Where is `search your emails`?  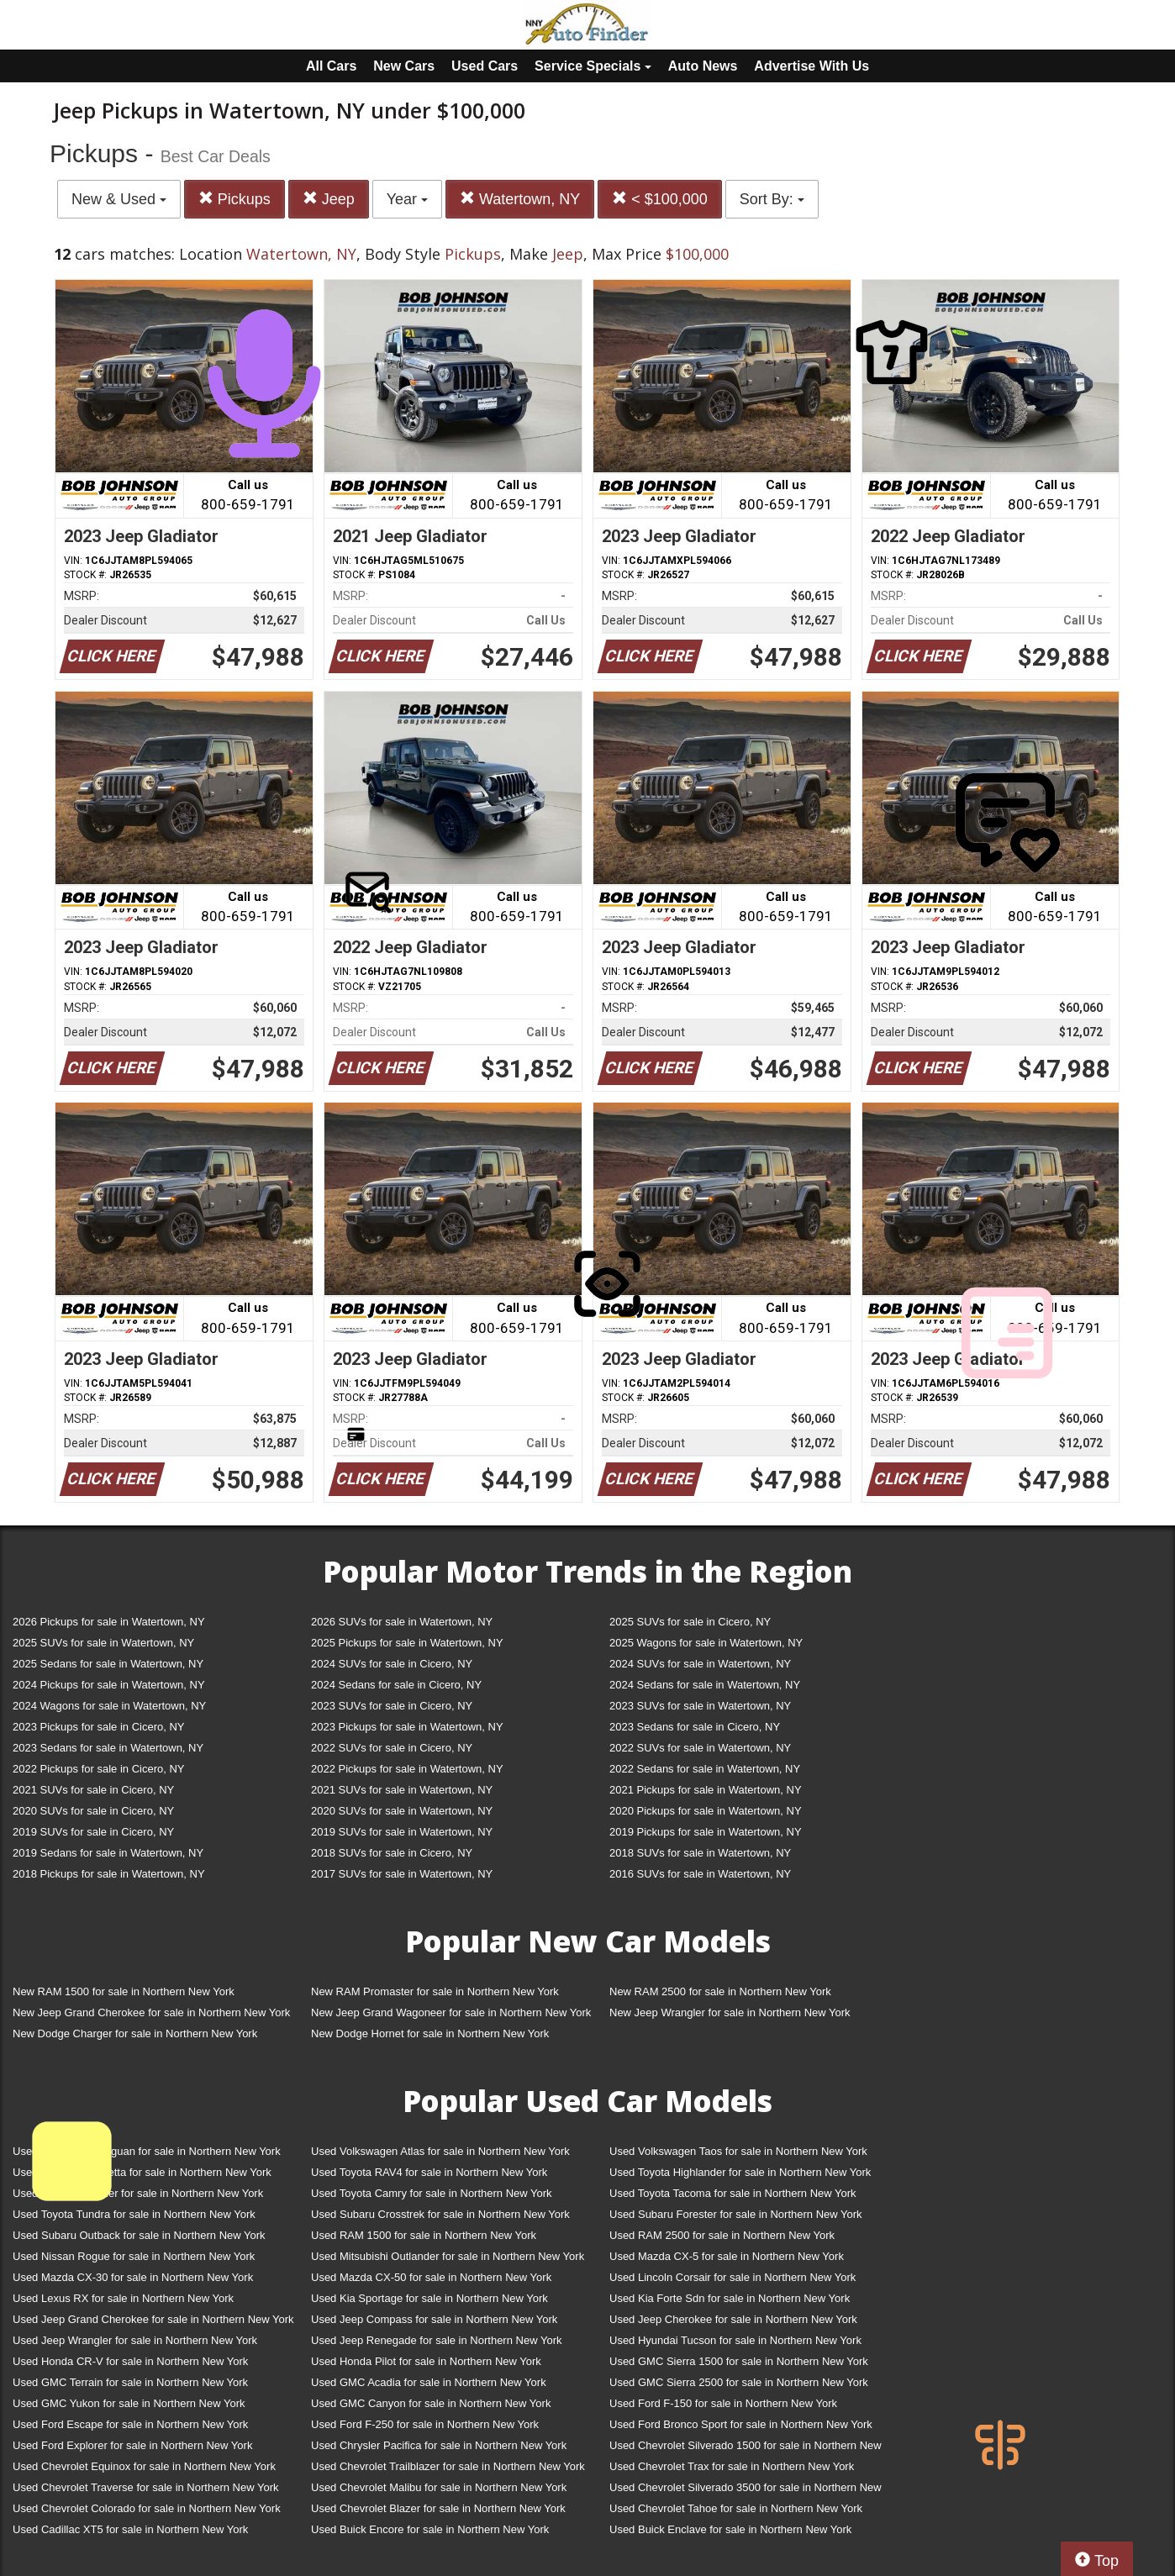
search your emails is located at coordinates (367, 889).